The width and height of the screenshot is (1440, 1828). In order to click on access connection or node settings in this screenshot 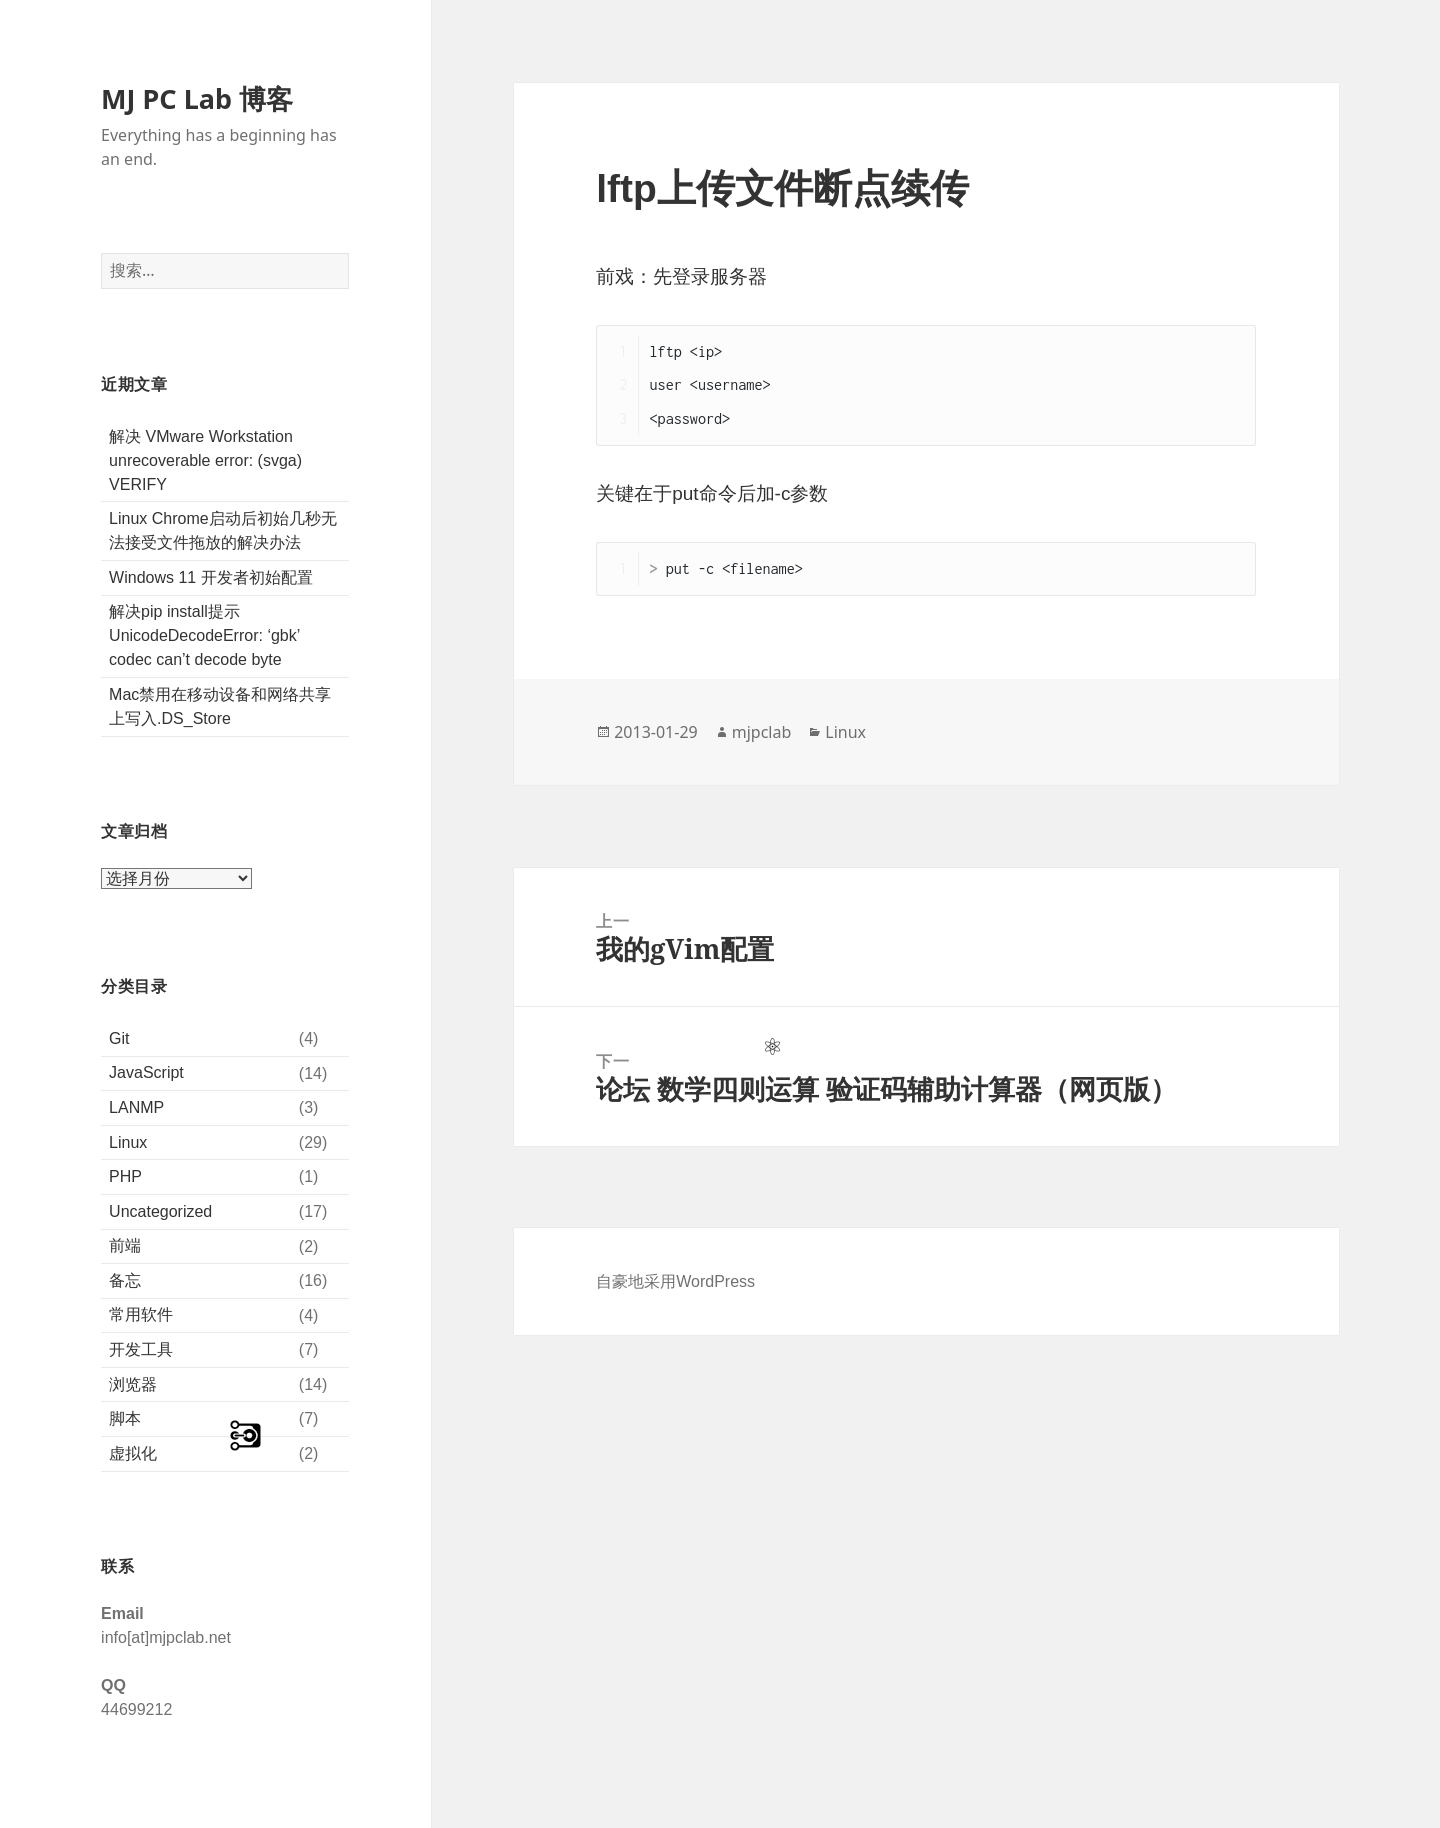, I will do `click(245, 1435)`.